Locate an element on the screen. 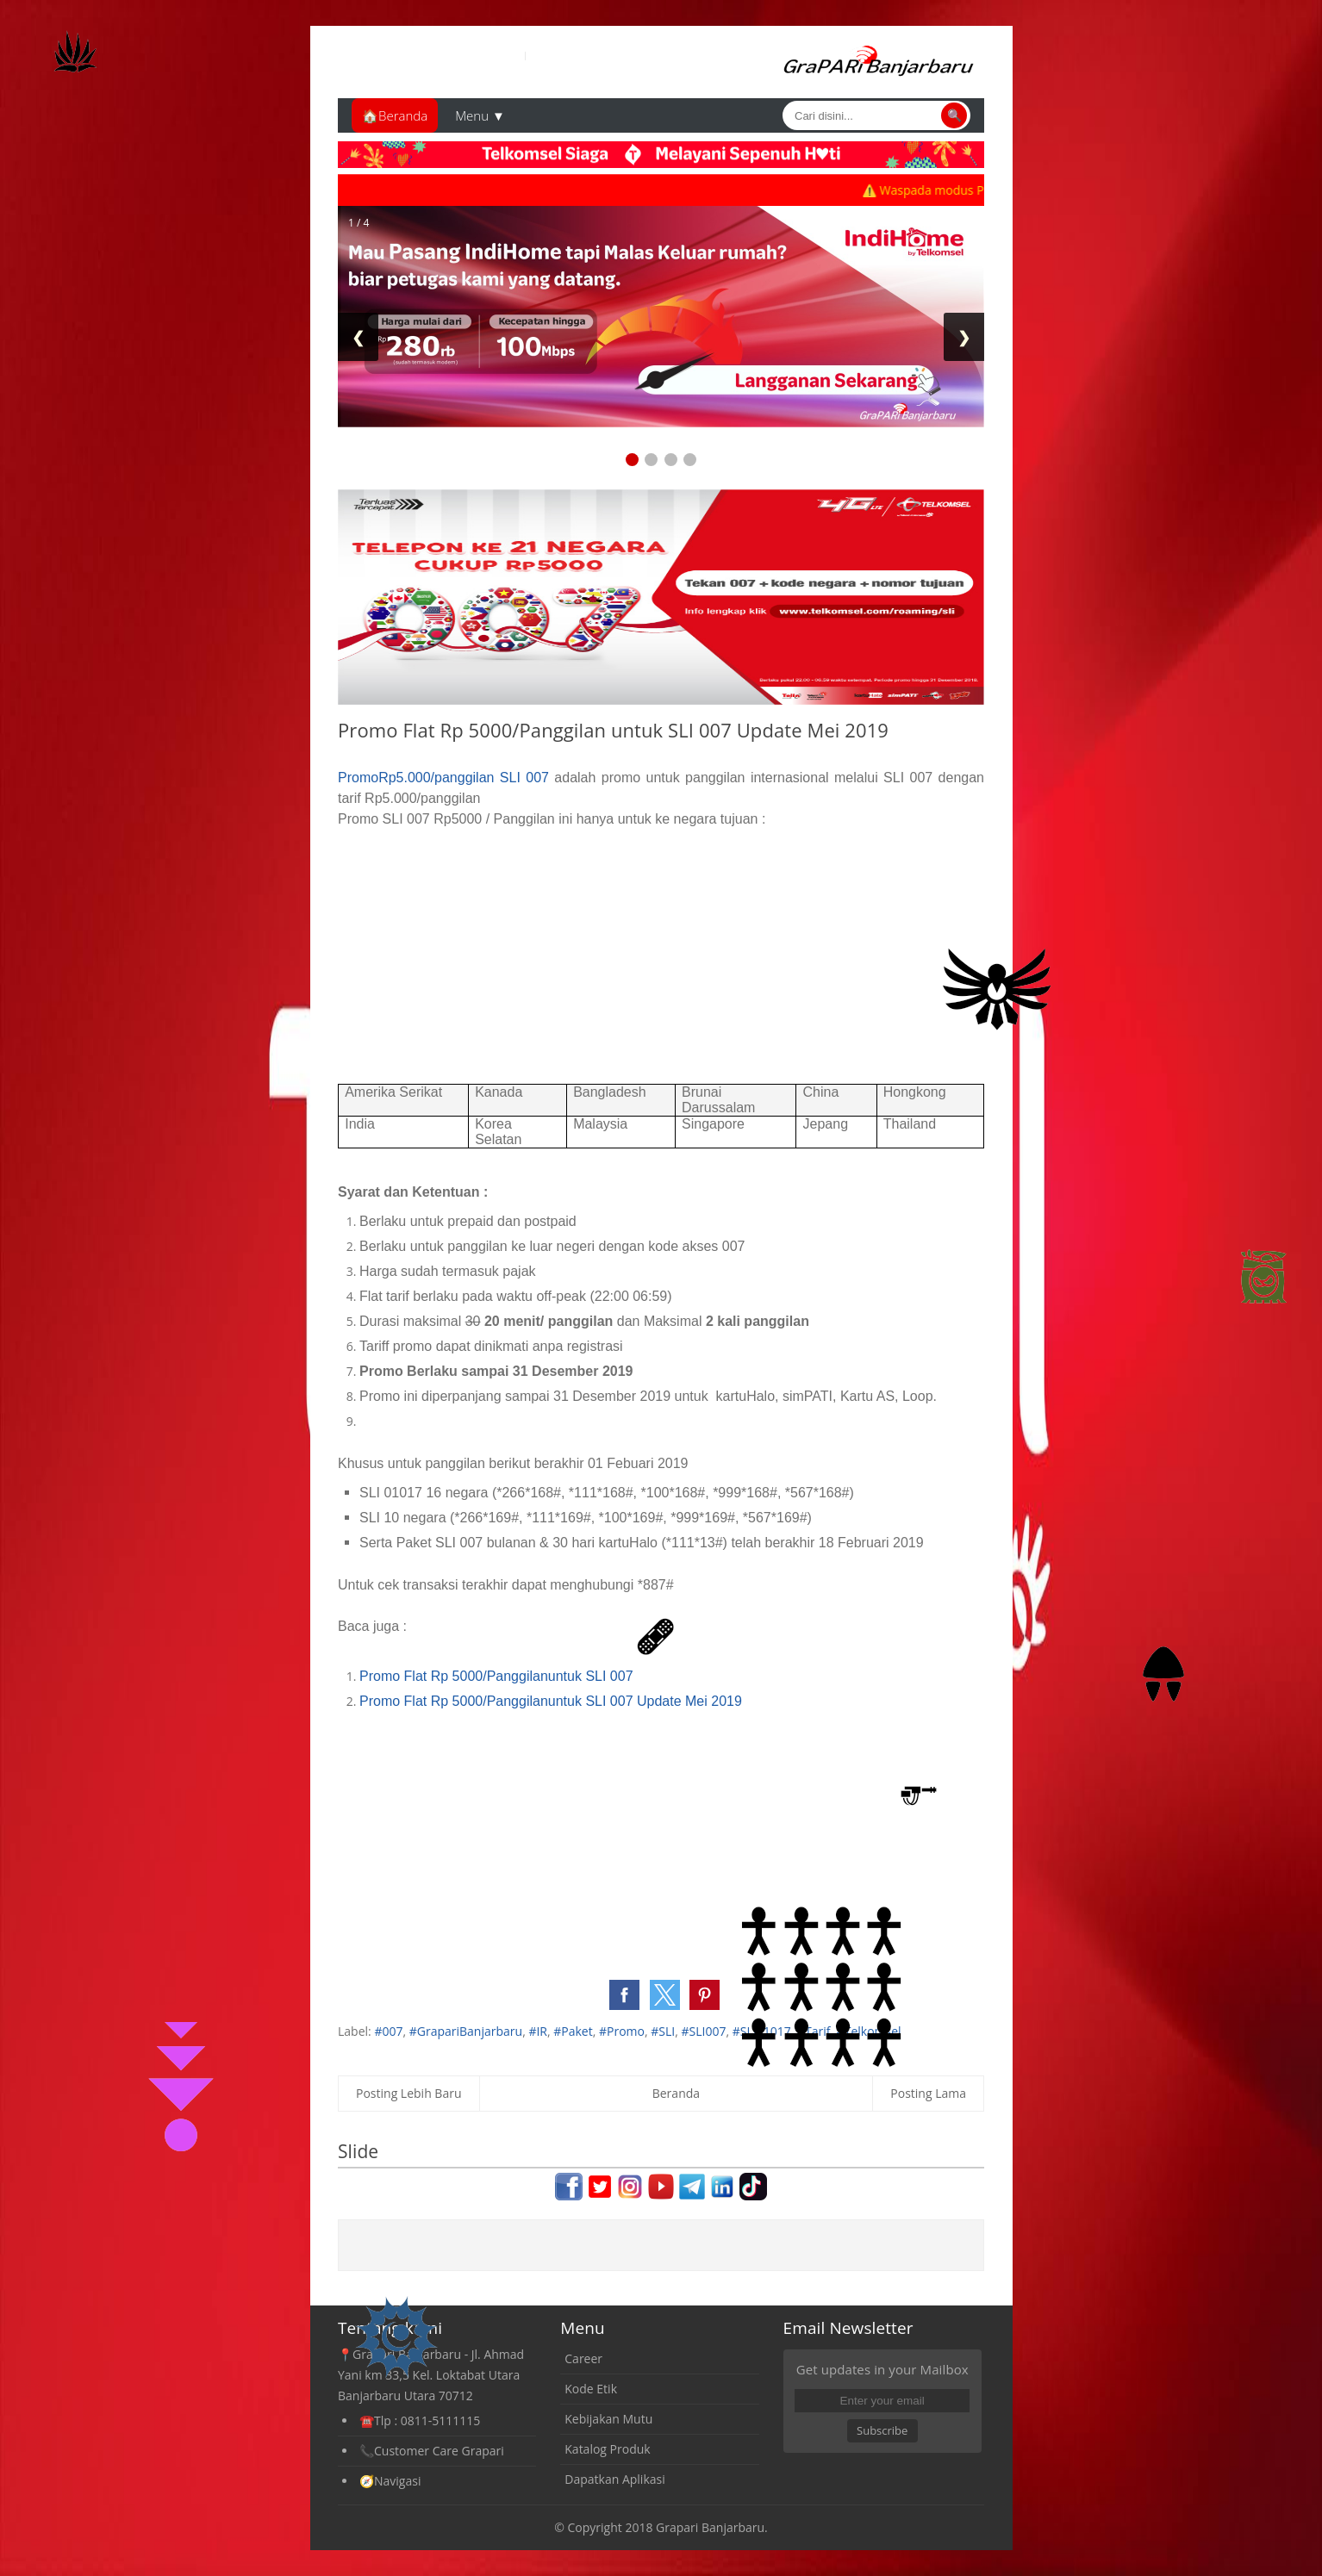 This screenshot has width=1322, height=2576. snack or food item in a game inventory is located at coordinates (1263, 1276).